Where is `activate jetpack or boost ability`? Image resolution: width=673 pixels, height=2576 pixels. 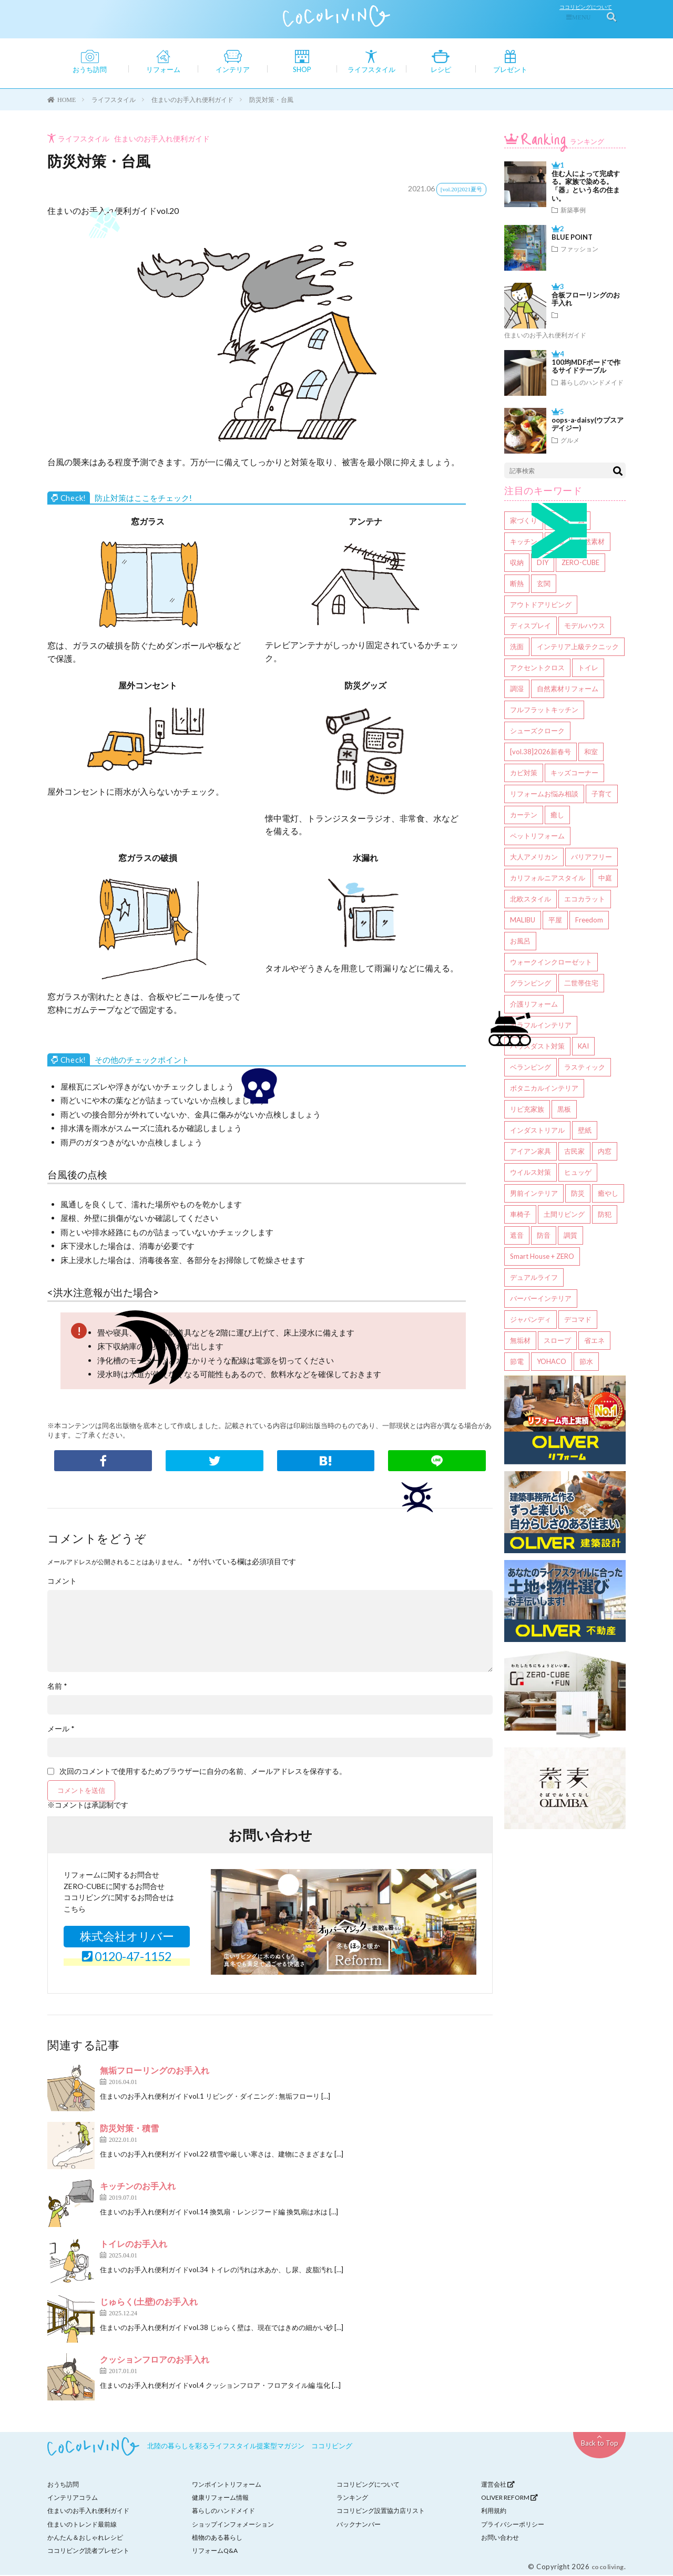
activate jetpack or boost ability is located at coordinates (105, 222).